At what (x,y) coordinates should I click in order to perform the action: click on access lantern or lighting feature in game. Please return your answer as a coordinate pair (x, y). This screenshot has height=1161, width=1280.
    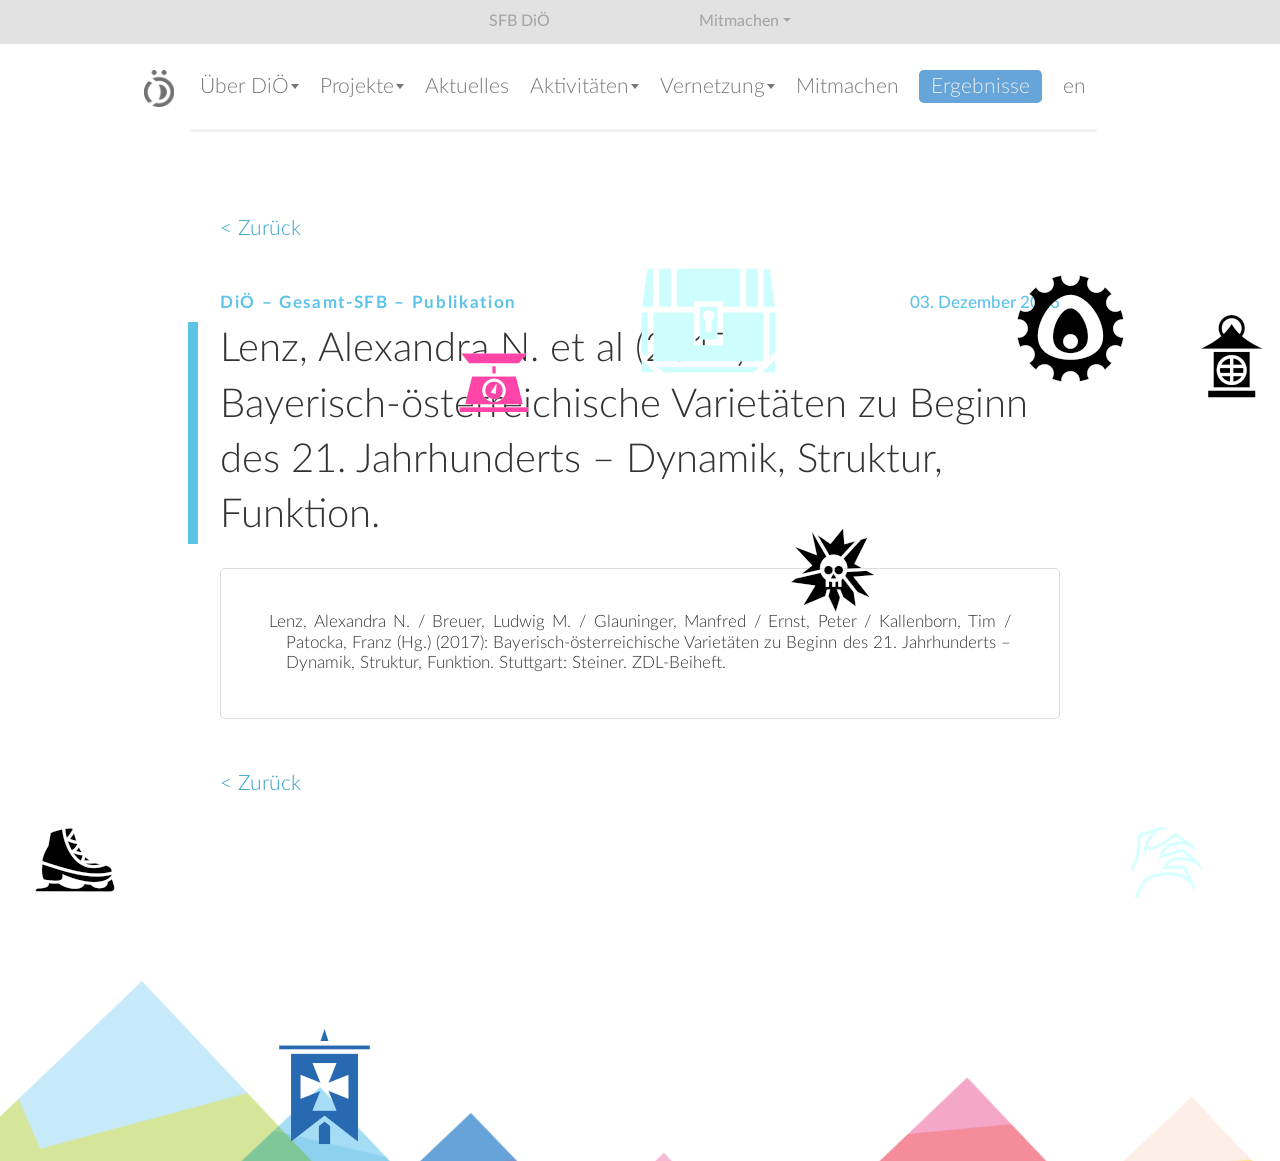
    Looking at the image, I should click on (1231, 355).